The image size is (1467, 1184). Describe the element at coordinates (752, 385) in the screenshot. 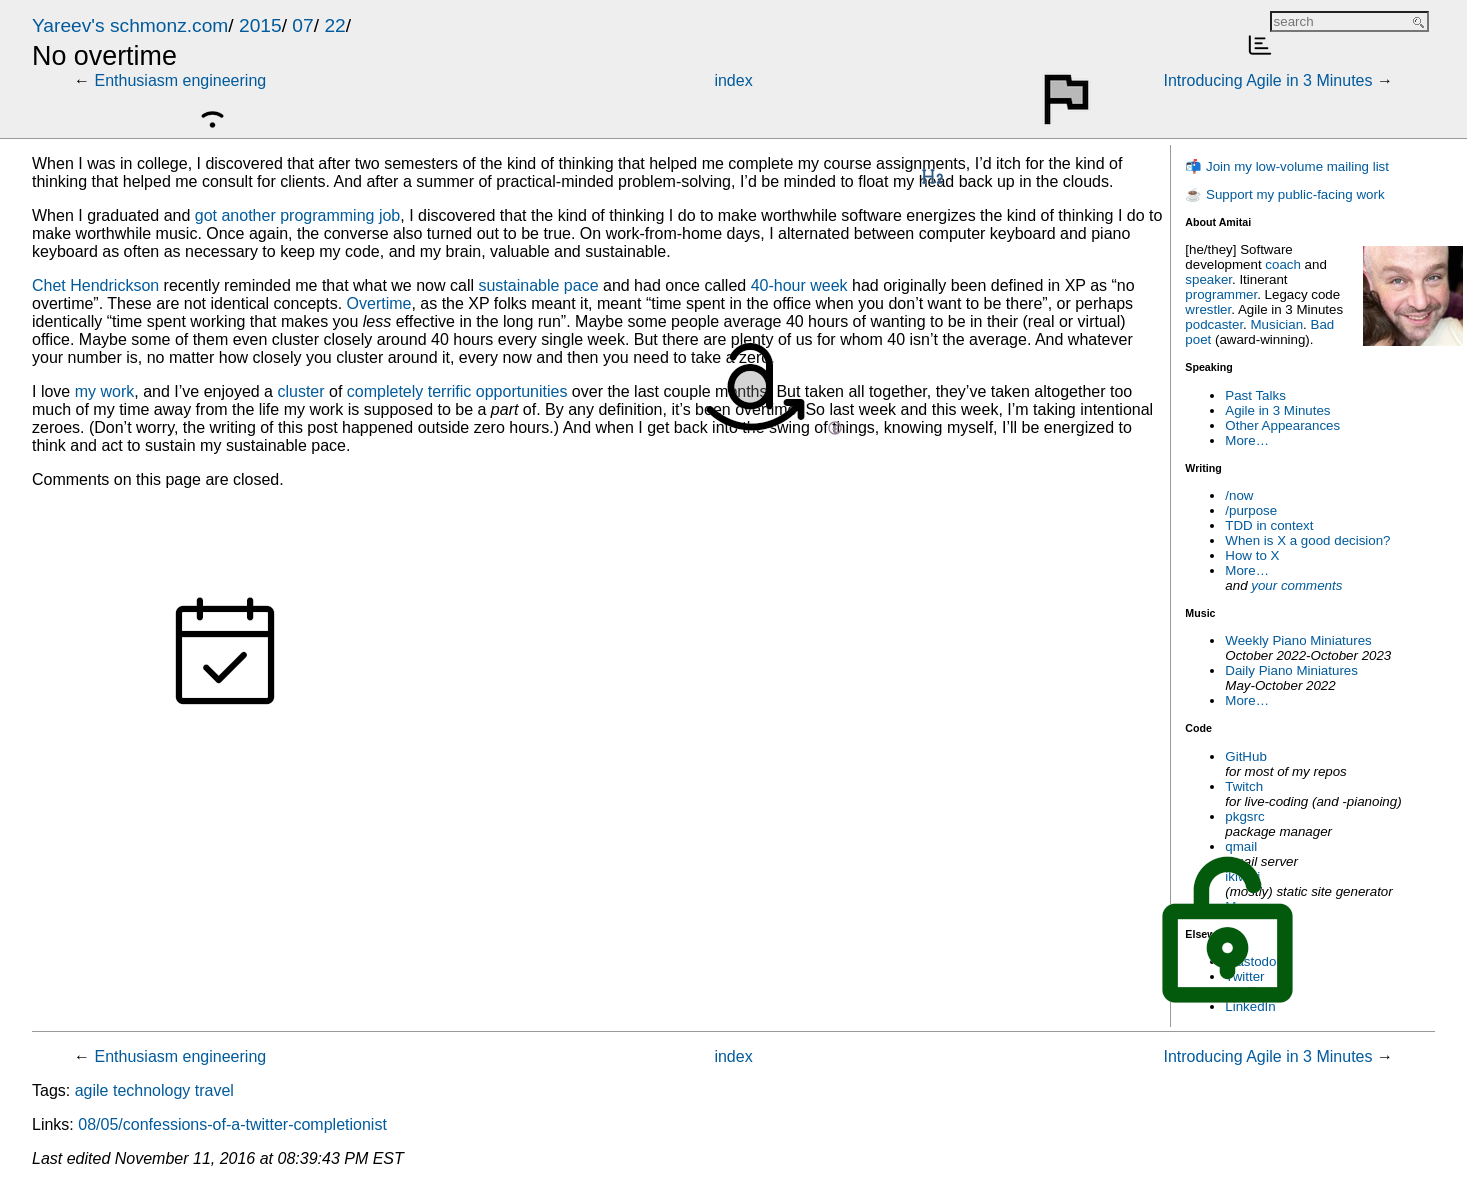

I see `open the Amazon app or website` at that location.